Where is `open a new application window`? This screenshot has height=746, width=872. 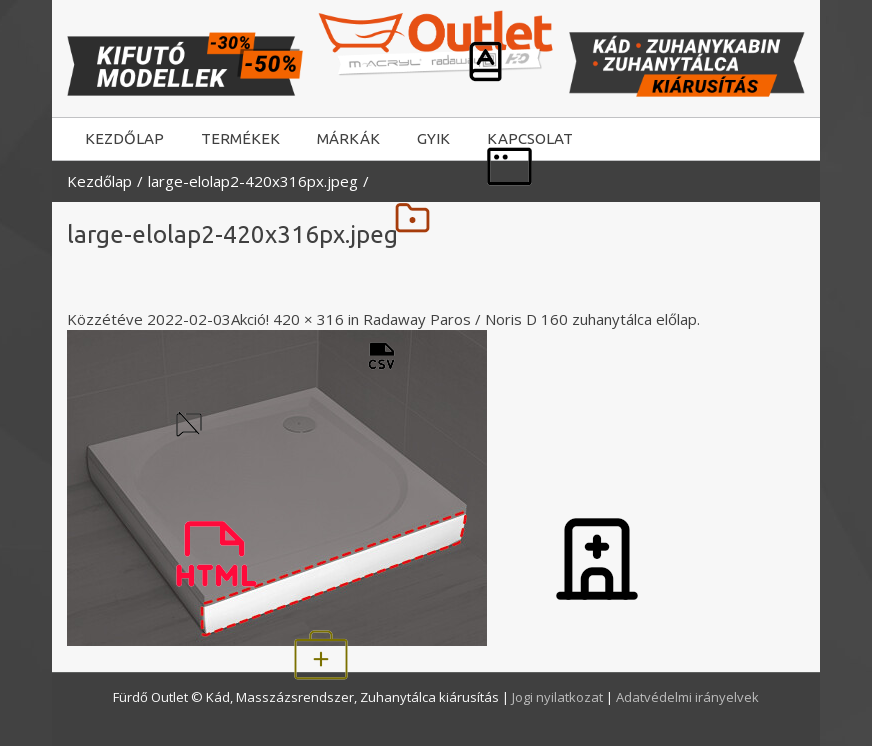 open a new application window is located at coordinates (509, 166).